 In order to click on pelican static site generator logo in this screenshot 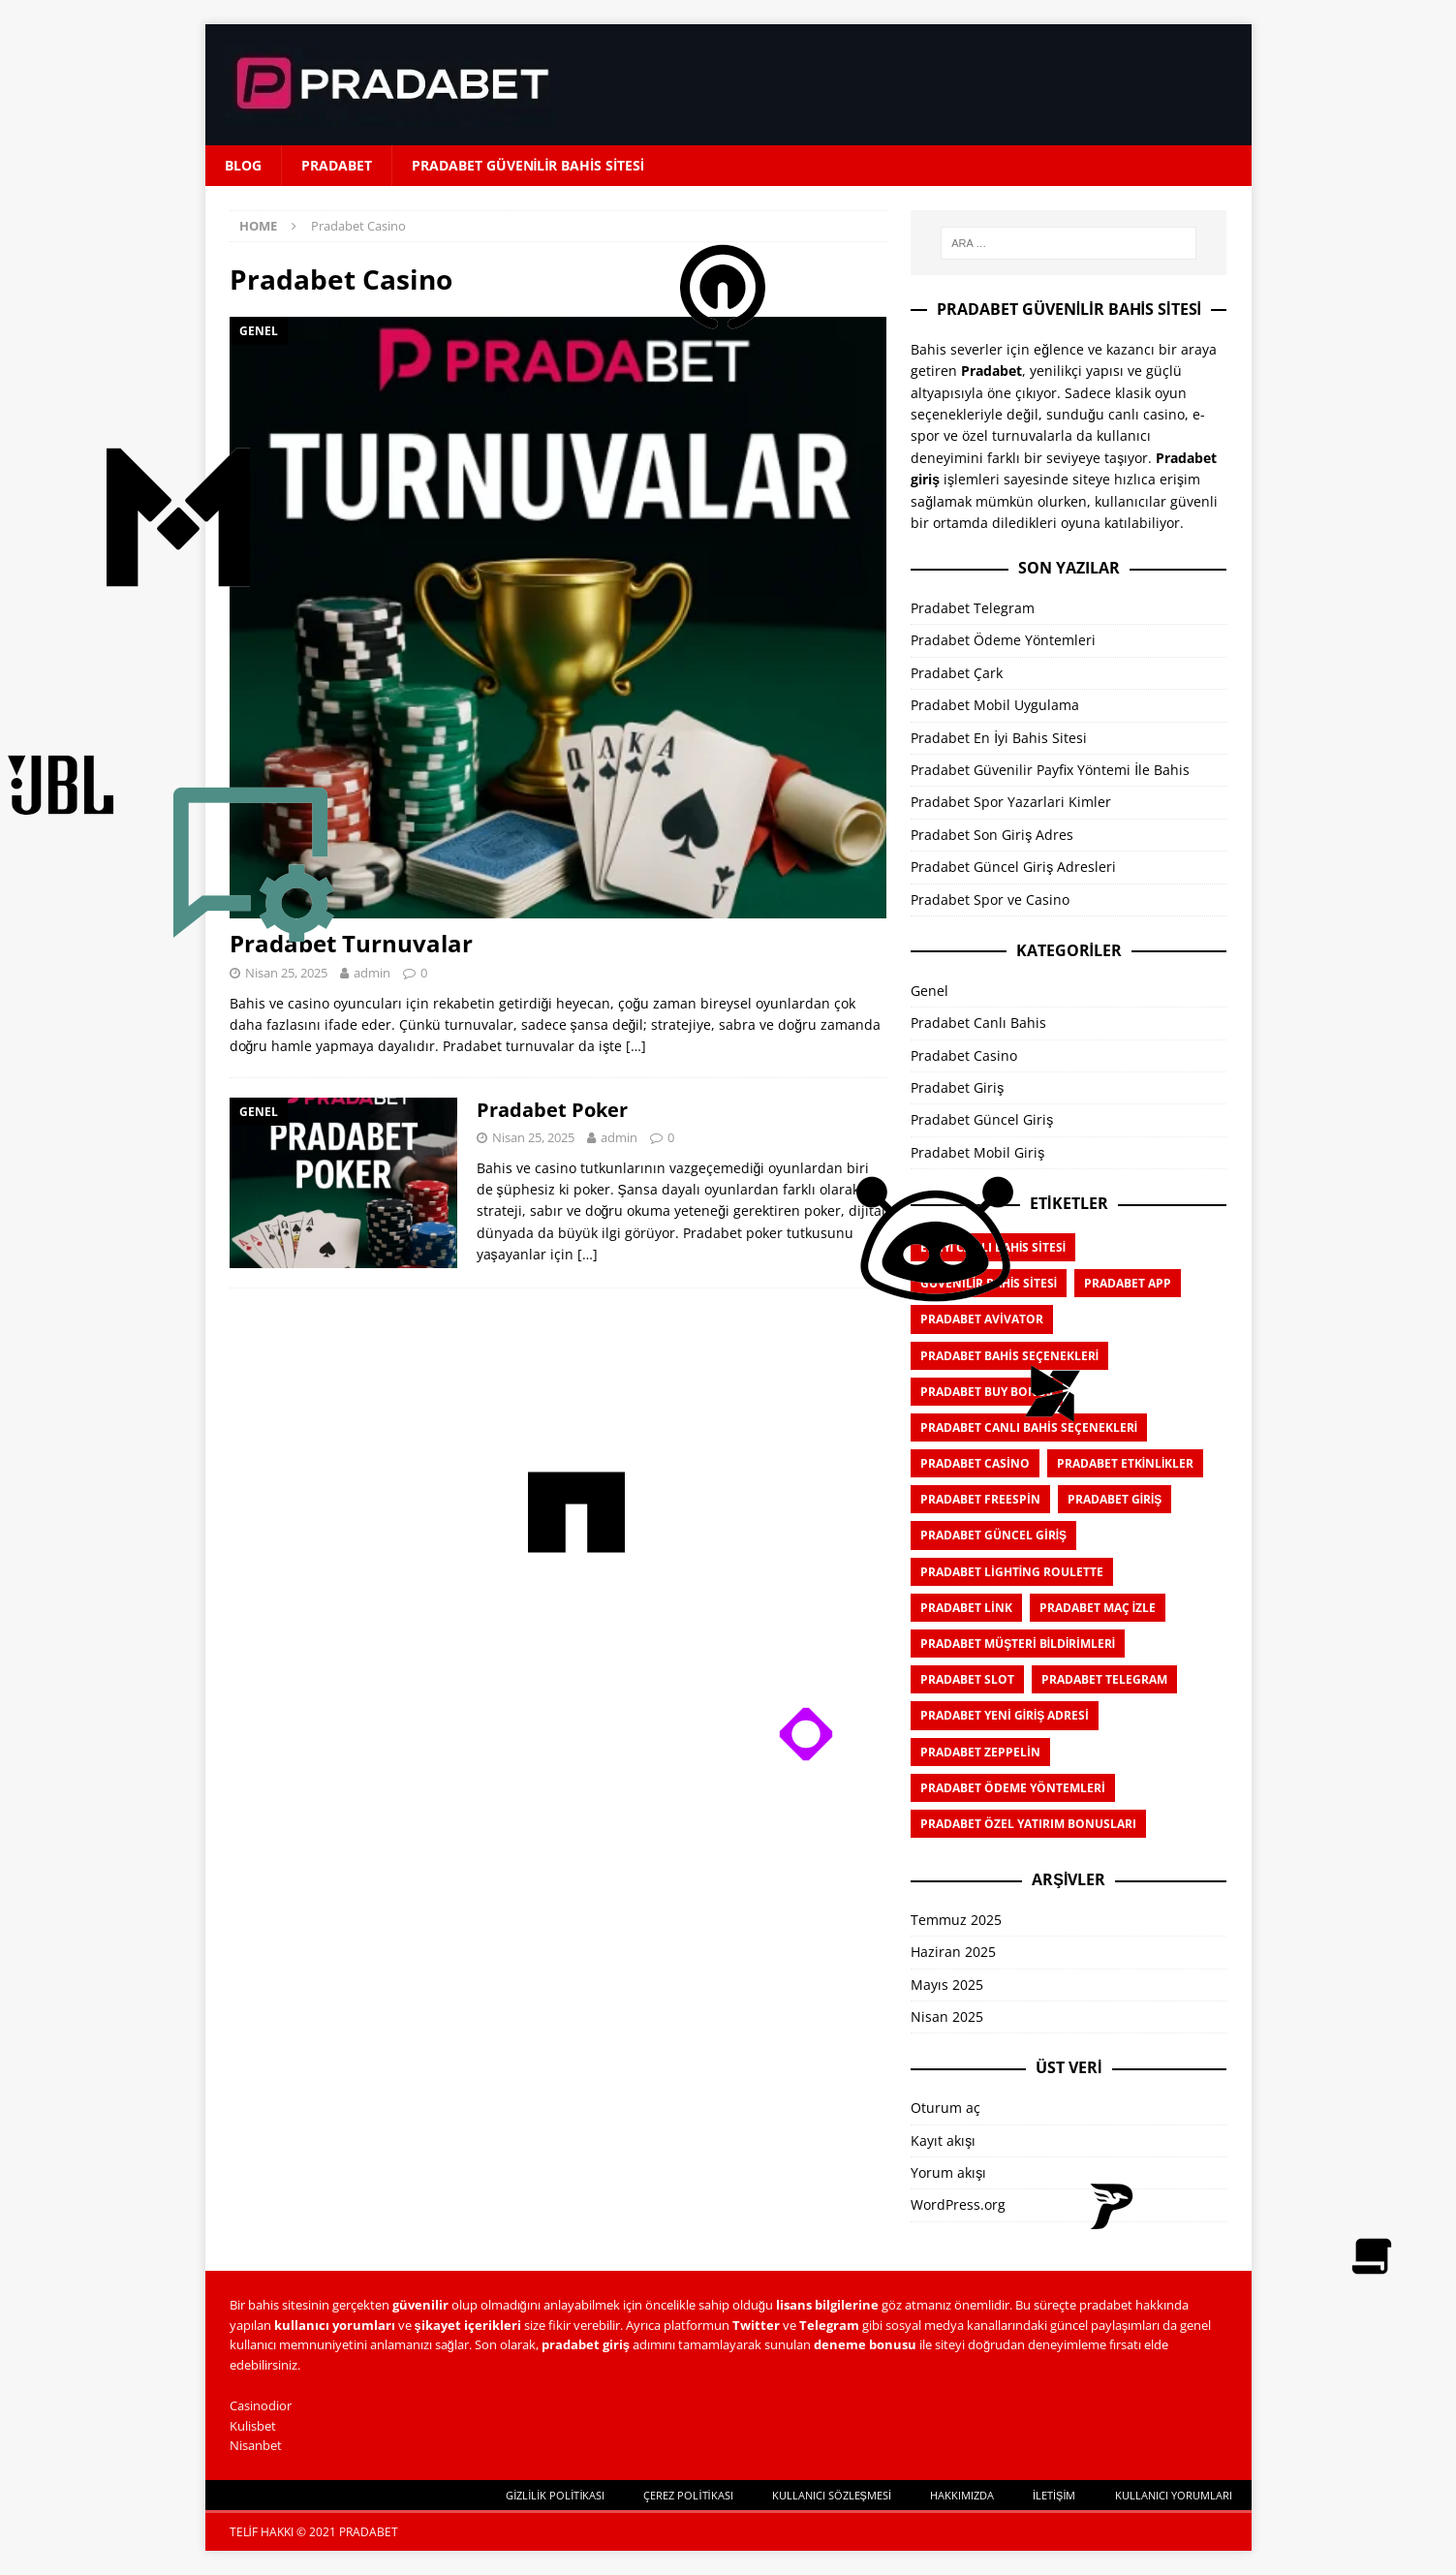, I will do `click(1111, 2206)`.